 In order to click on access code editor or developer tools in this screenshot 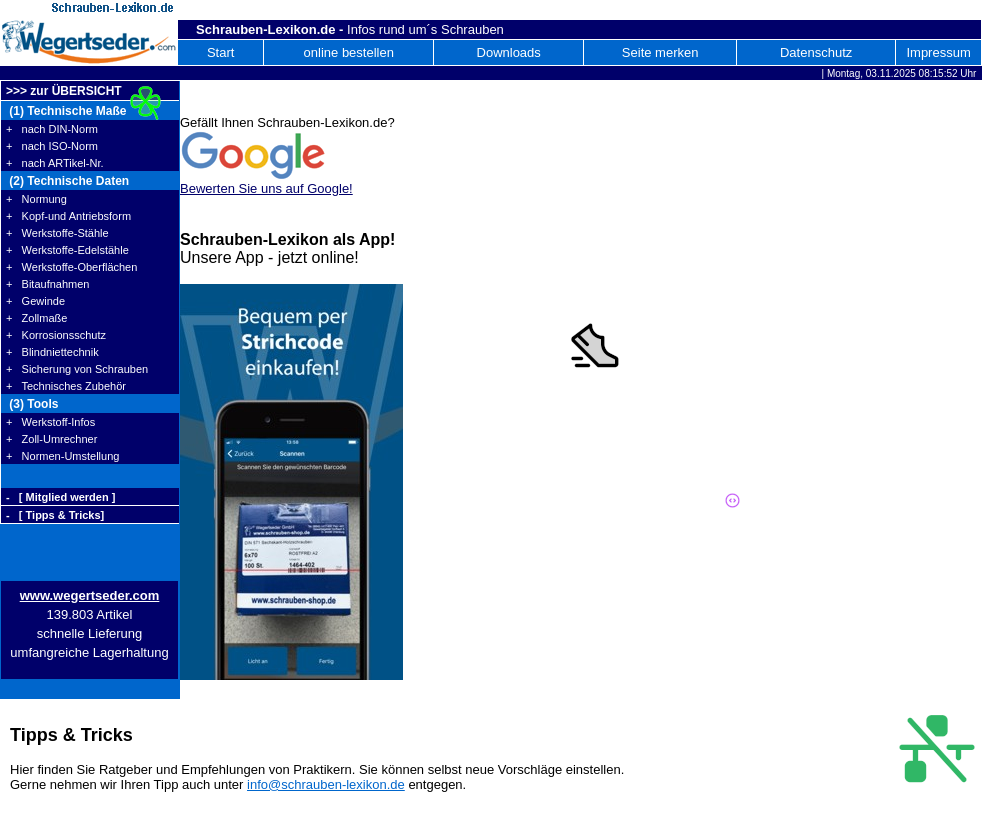, I will do `click(732, 500)`.